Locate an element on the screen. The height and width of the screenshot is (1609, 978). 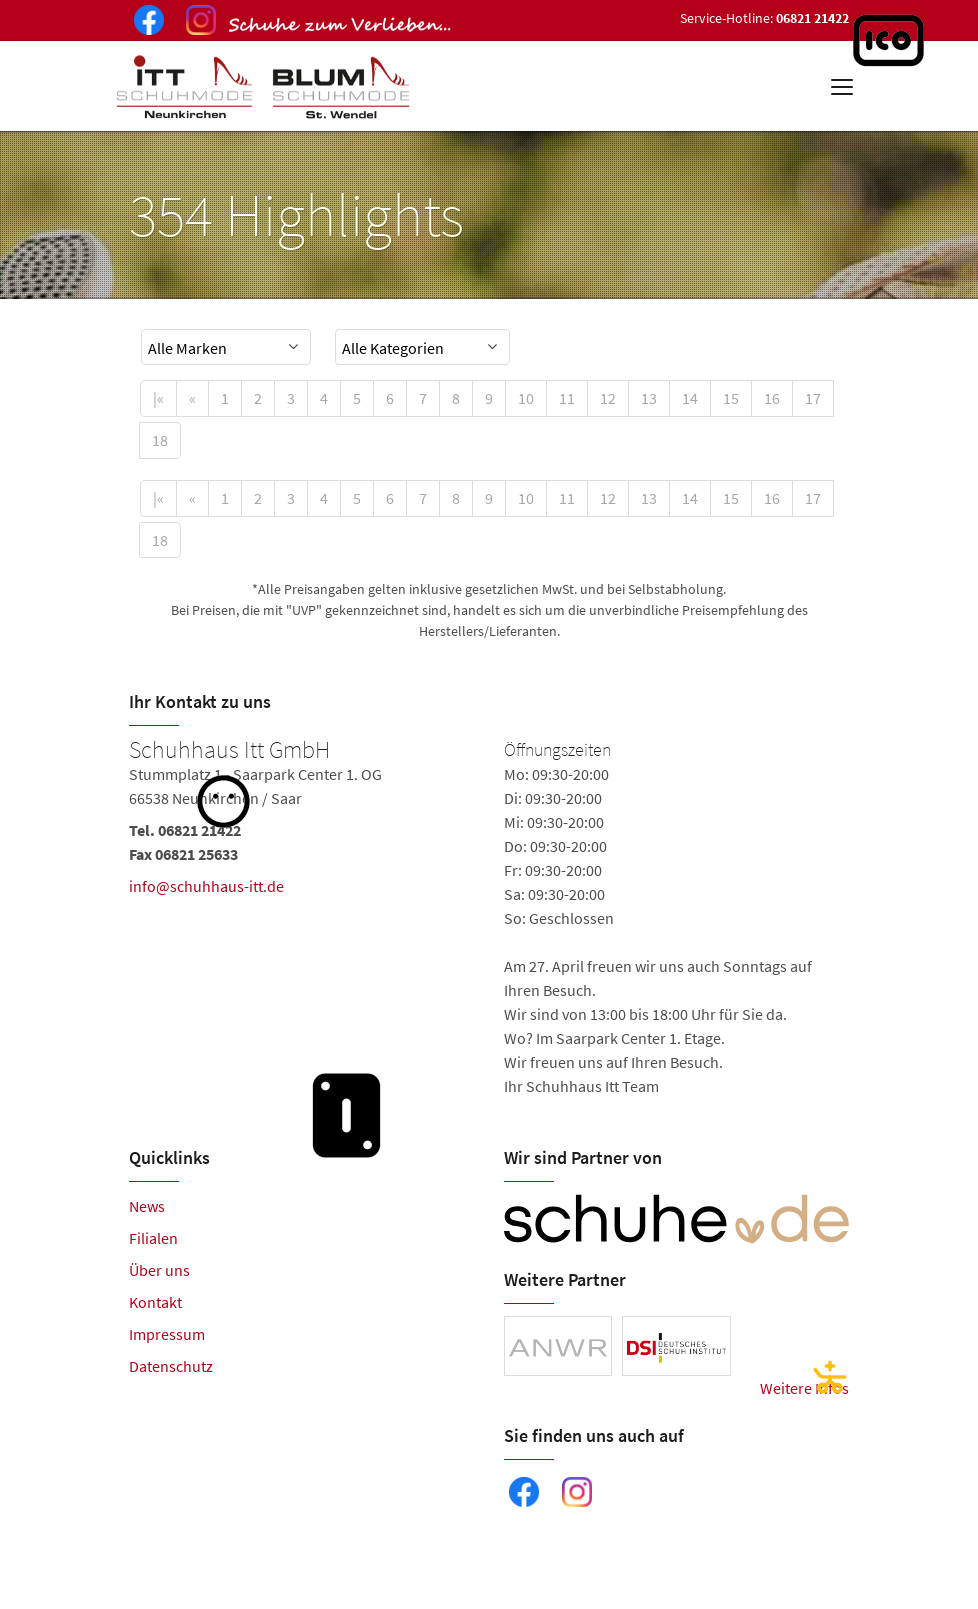
ace of clubs playing card is located at coordinates (346, 1115).